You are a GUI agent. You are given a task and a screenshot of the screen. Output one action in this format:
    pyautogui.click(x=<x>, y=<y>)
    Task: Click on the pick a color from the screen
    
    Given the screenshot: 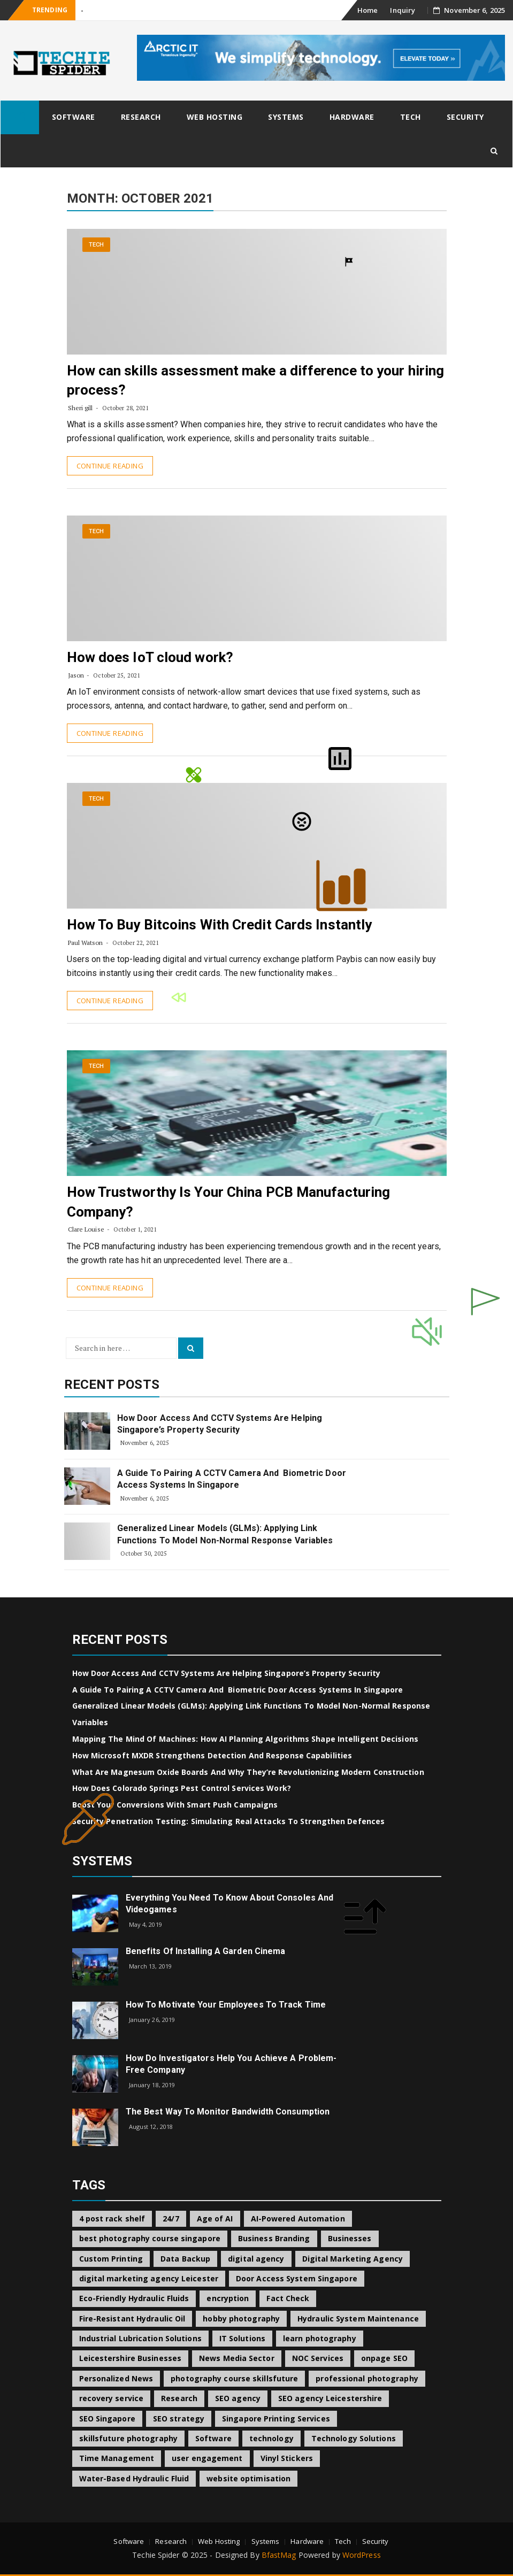 What is the action you would take?
    pyautogui.click(x=88, y=1819)
    